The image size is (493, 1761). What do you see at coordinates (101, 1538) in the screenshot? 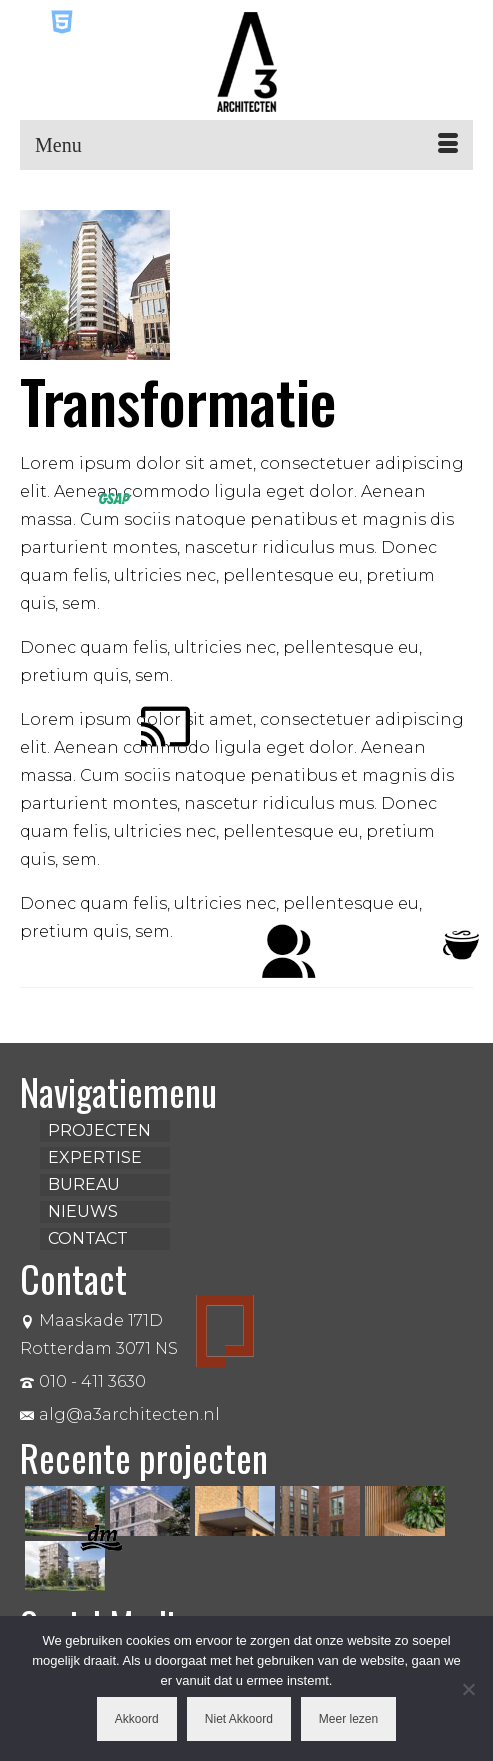
I see `dm drogerie markt company logo` at bounding box center [101, 1538].